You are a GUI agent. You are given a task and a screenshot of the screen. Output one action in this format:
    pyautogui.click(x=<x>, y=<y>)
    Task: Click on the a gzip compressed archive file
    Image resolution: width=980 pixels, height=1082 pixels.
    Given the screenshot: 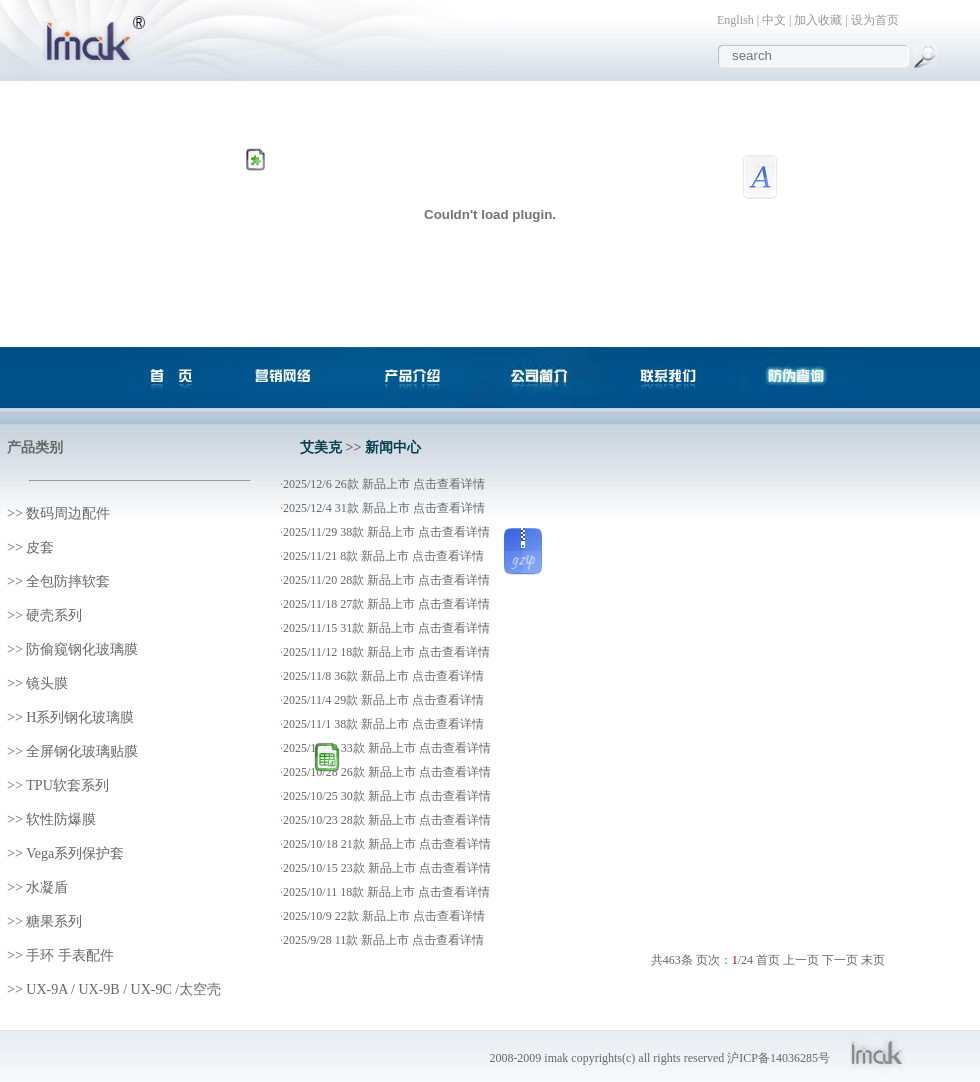 What is the action you would take?
    pyautogui.click(x=523, y=551)
    